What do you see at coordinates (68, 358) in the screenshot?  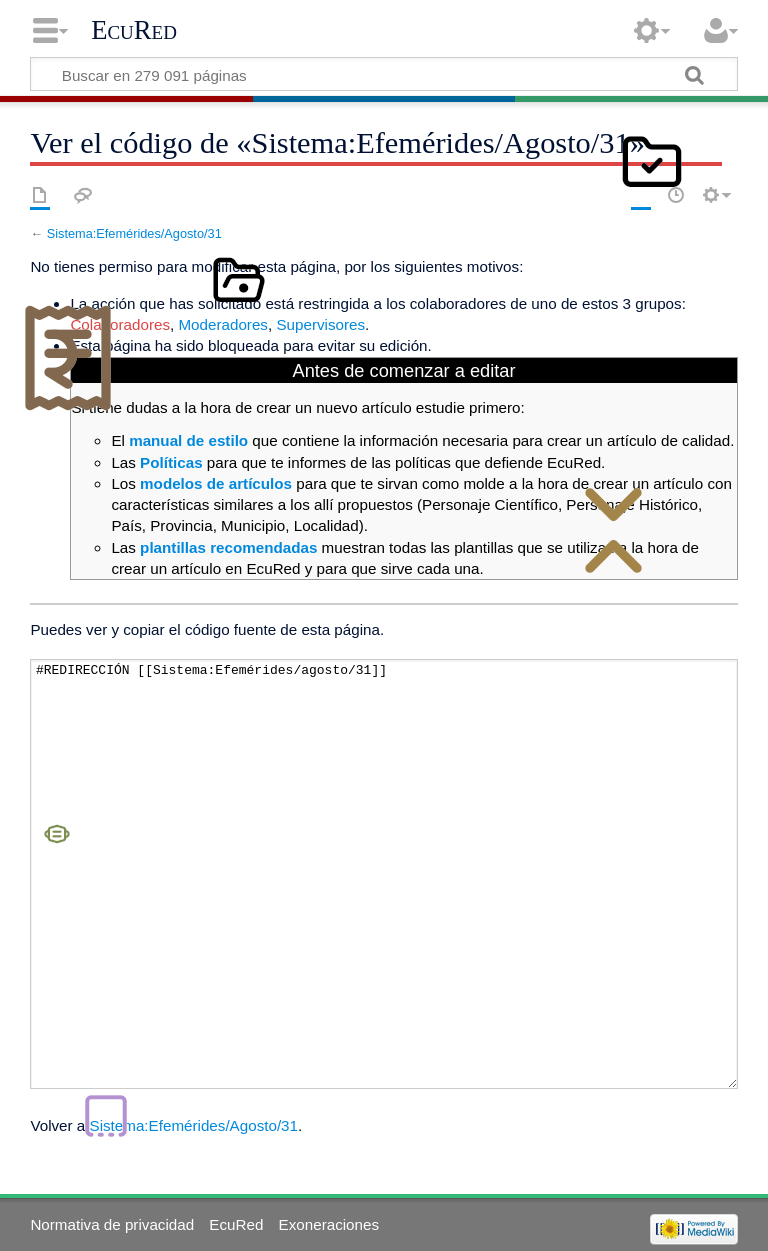 I see `view transaction receipt in indian rupees` at bounding box center [68, 358].